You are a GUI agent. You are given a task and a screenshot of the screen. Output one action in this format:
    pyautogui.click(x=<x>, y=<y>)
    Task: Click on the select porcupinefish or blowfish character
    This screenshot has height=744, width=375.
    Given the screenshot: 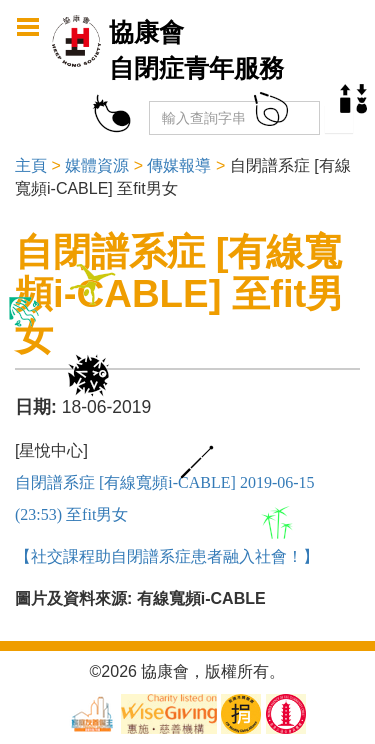 What is the action you would take?
    pyautogui.click(x=88, y=375)
    